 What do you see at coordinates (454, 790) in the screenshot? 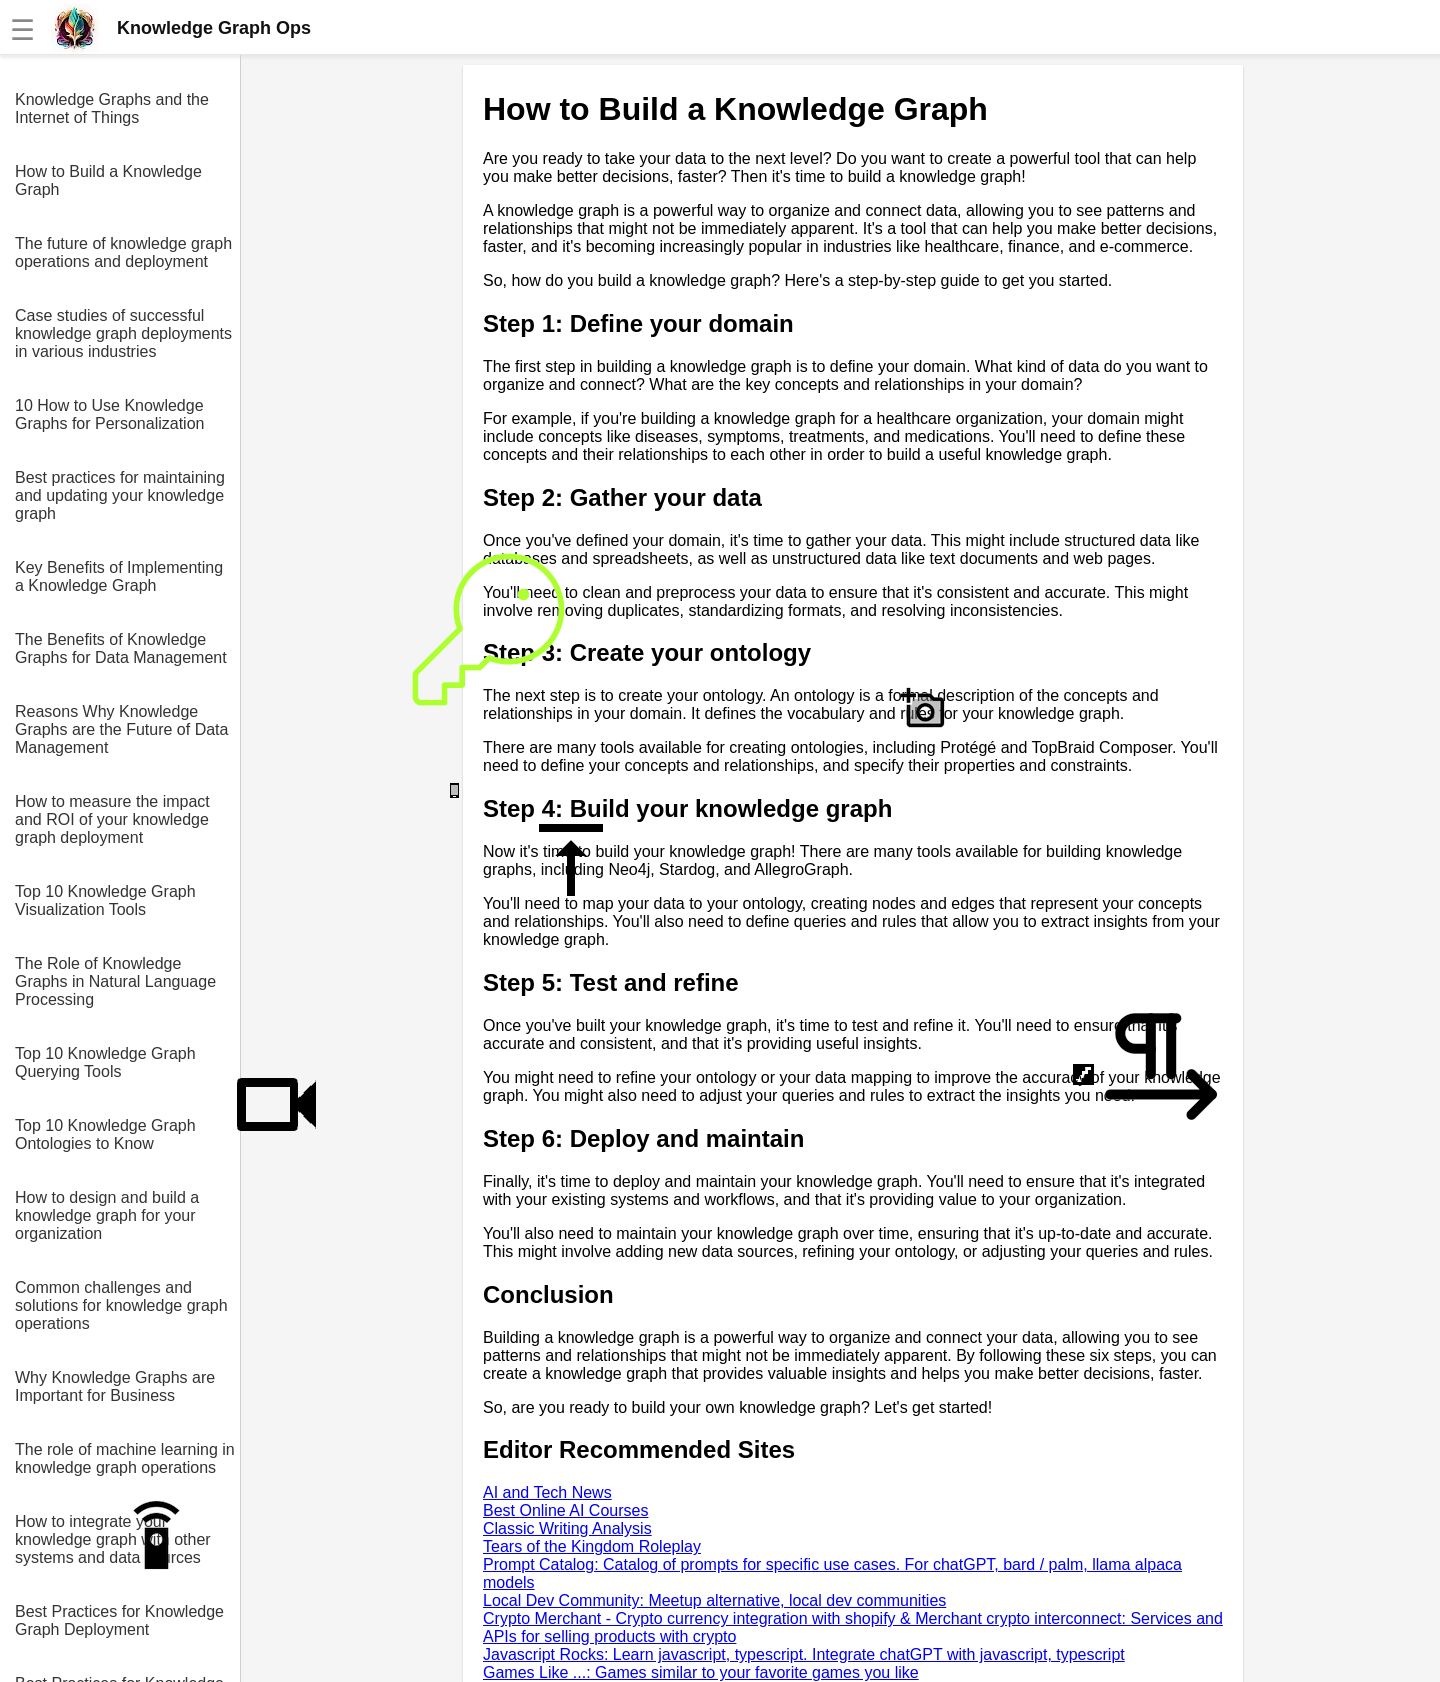
I see `indicates an android device` at bounding box center [454, 790].